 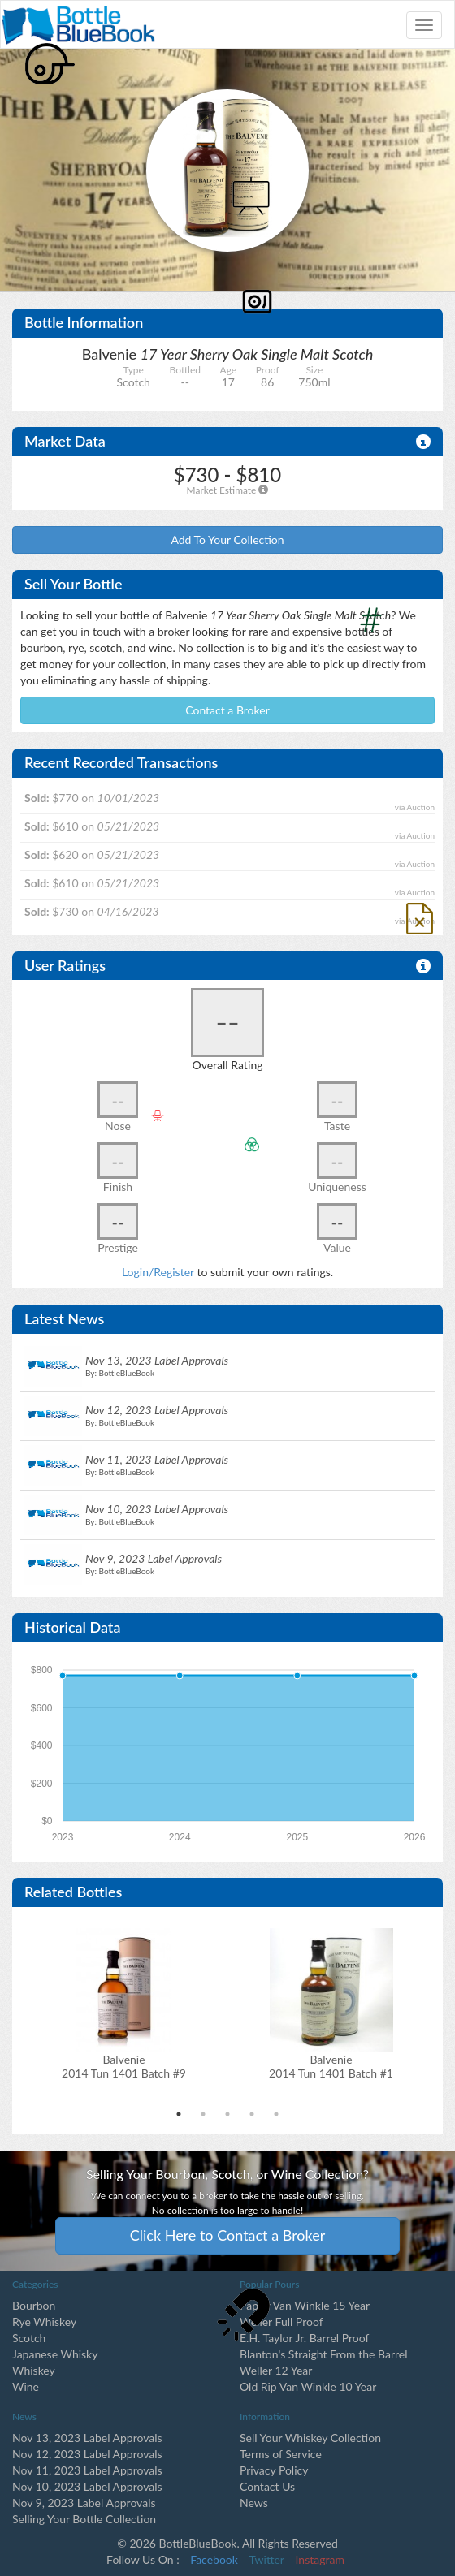 I want to click on access workspace or office settings, so click(x=158, y=1115).